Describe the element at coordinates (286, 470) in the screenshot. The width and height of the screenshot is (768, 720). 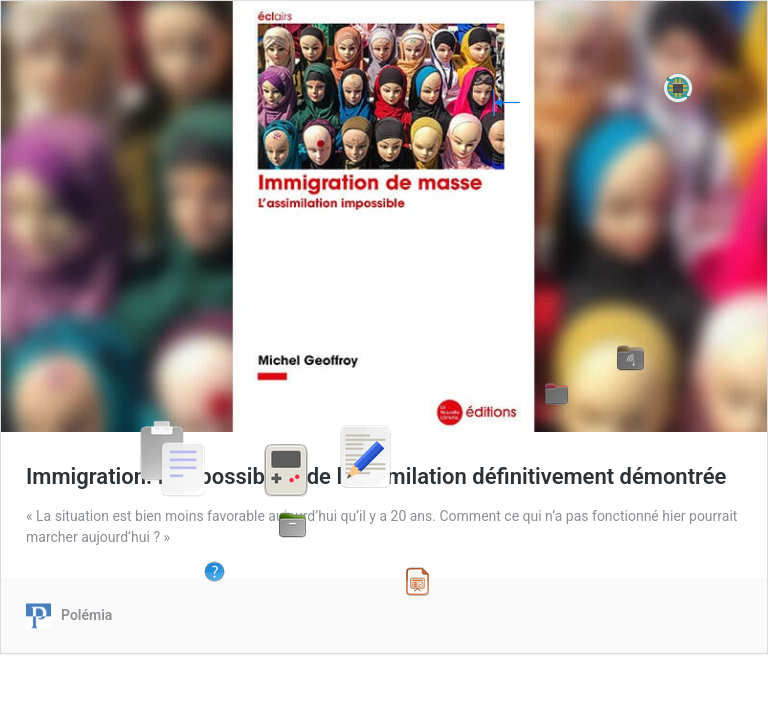
I see `open the games application` at that location.